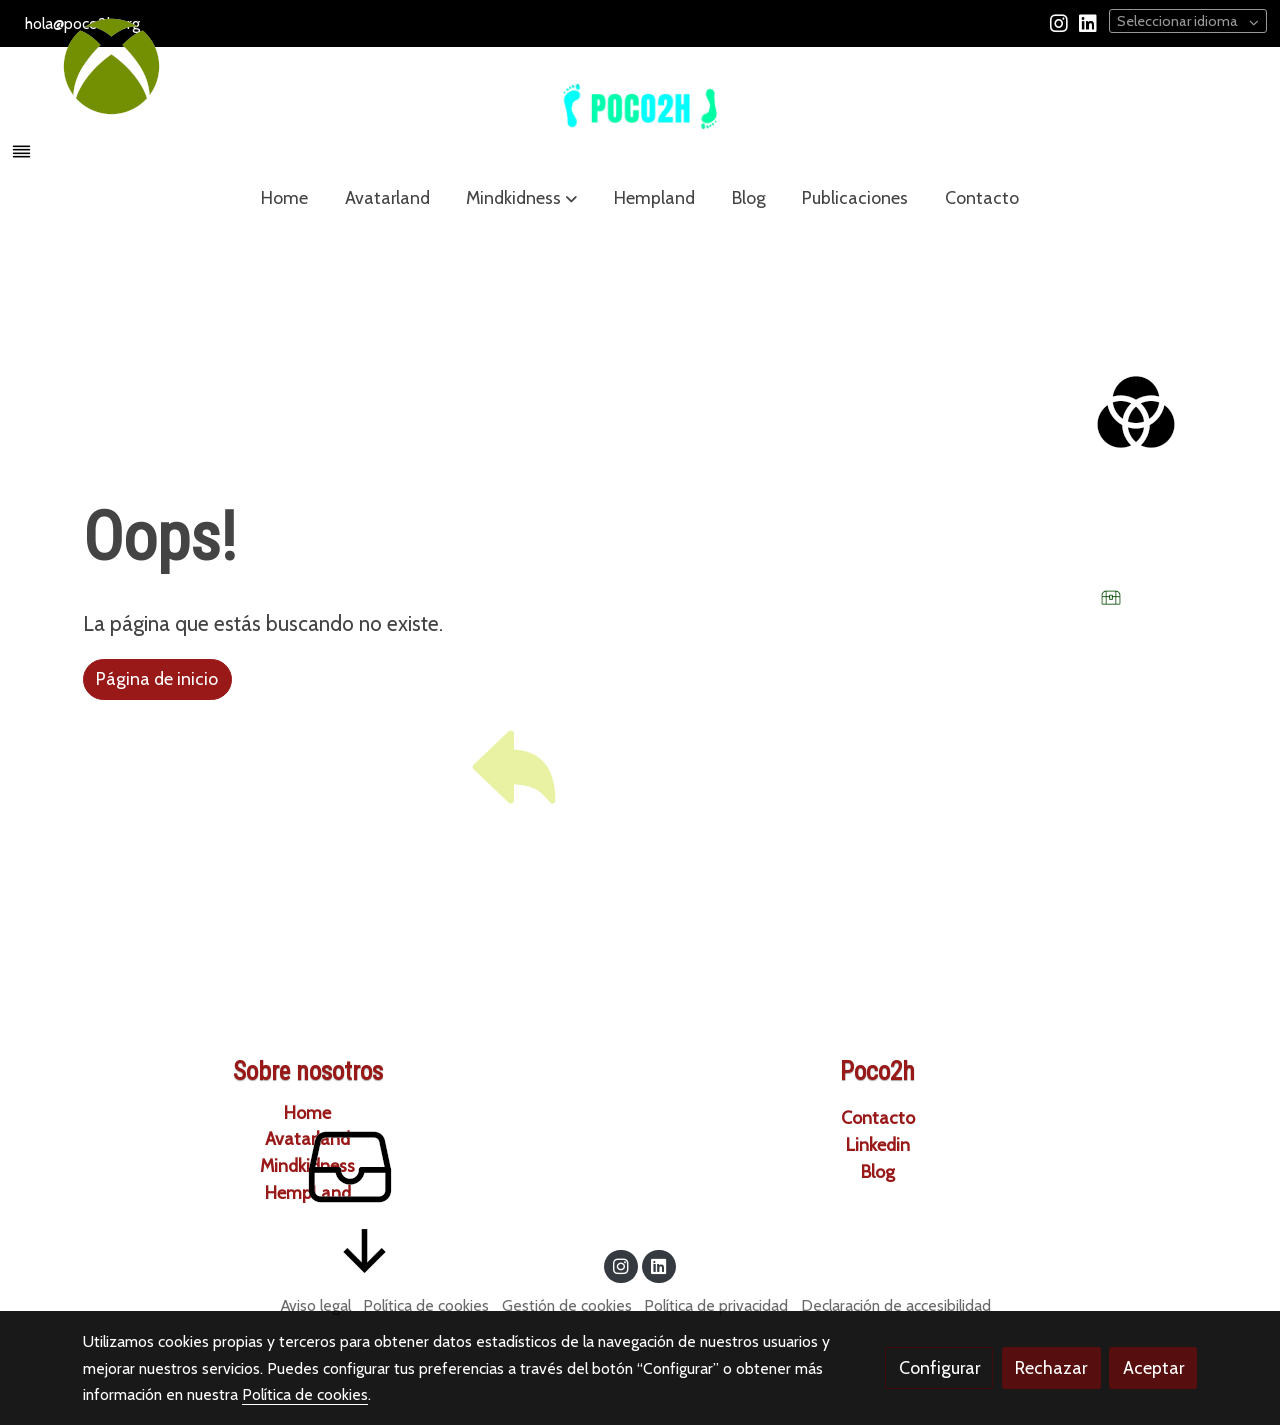  I want to click on scroll down or view more content, so click(364, 1250).